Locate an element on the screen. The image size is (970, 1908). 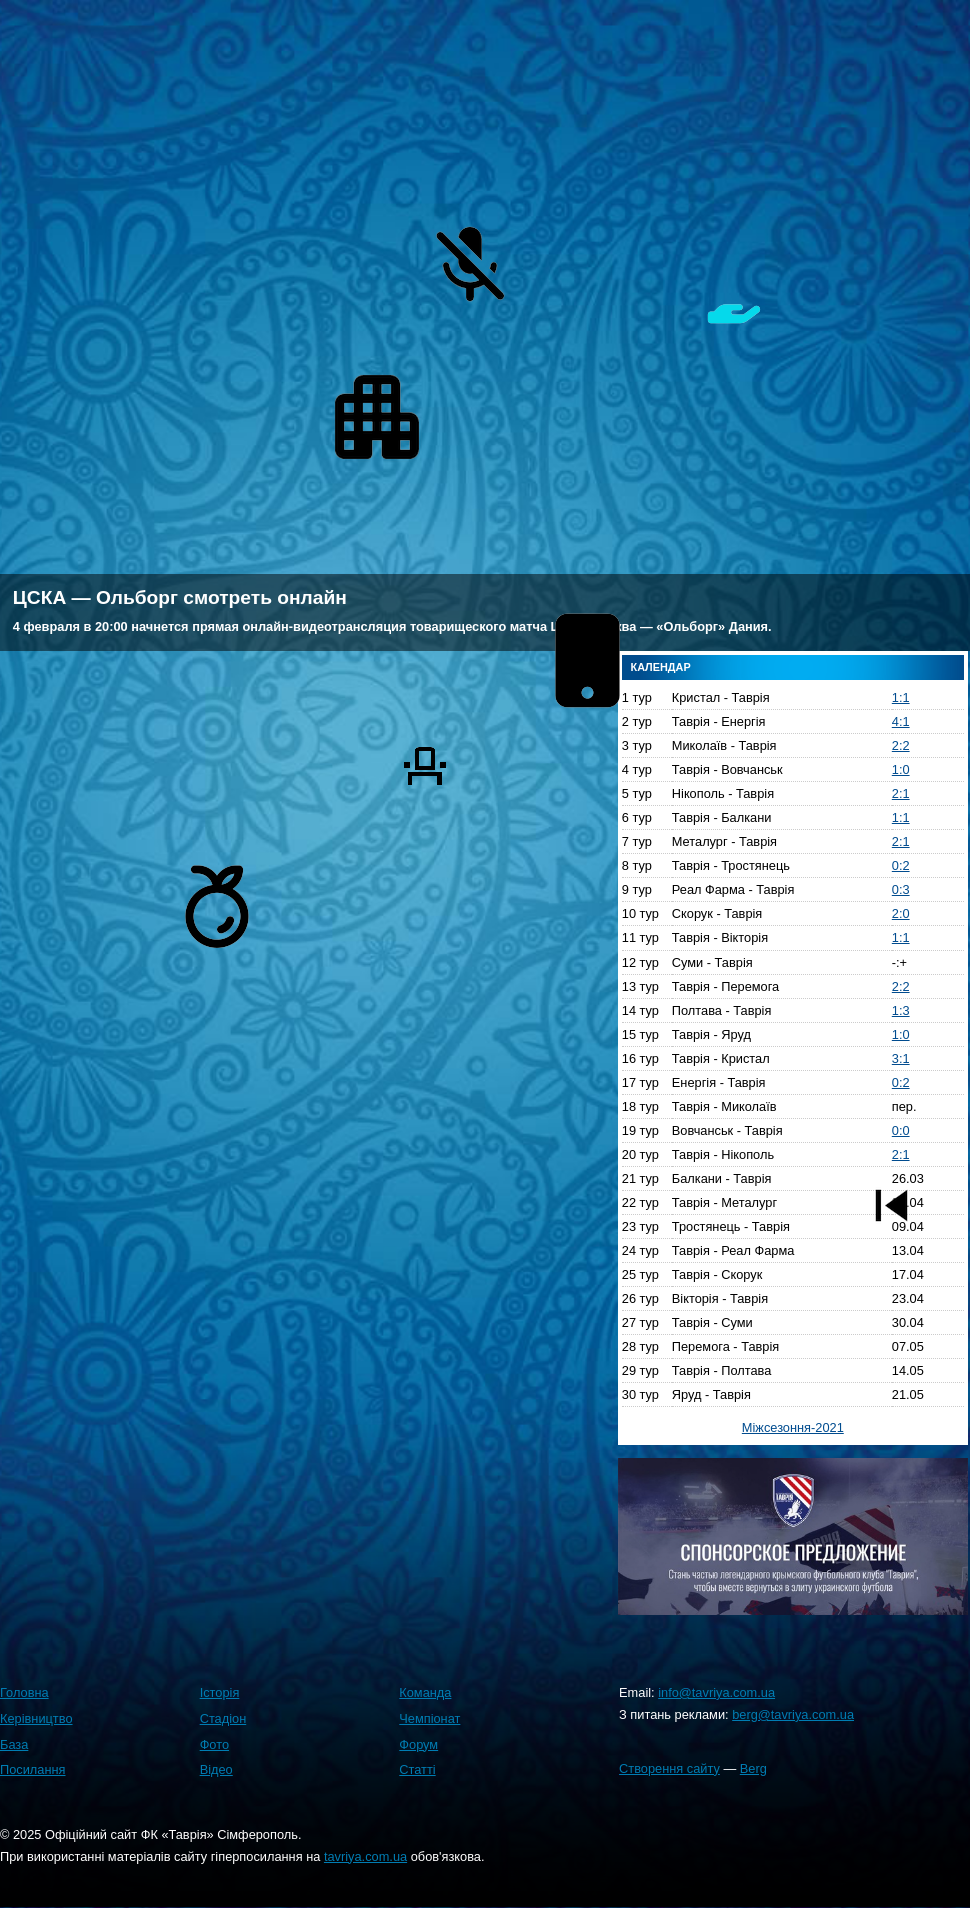
view apartment listings is located at coordinates (377, 417).